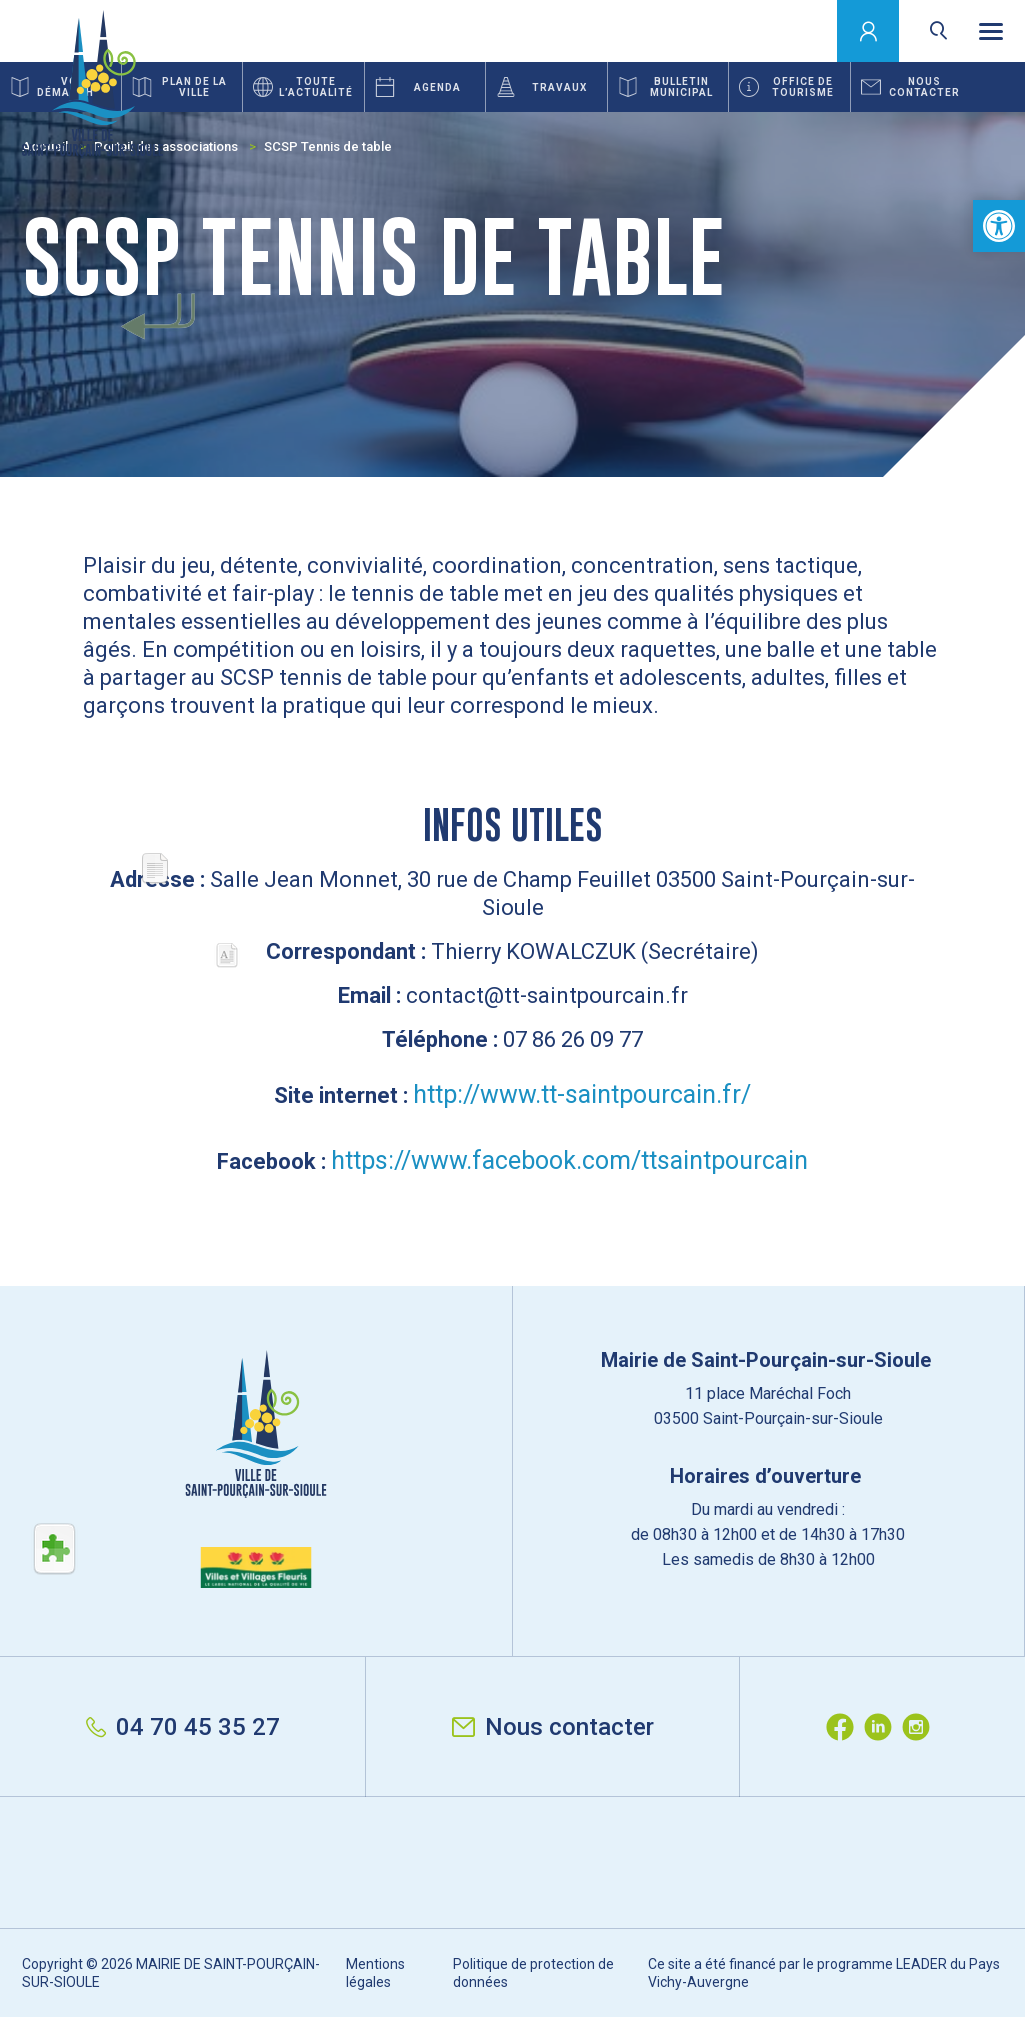 Image resolution: width=1025 pixels, height=2018 pixels. Describe the element at coordinates (54, 1548) in the screenshot. I see `an add-on or plugin file type` at that location.